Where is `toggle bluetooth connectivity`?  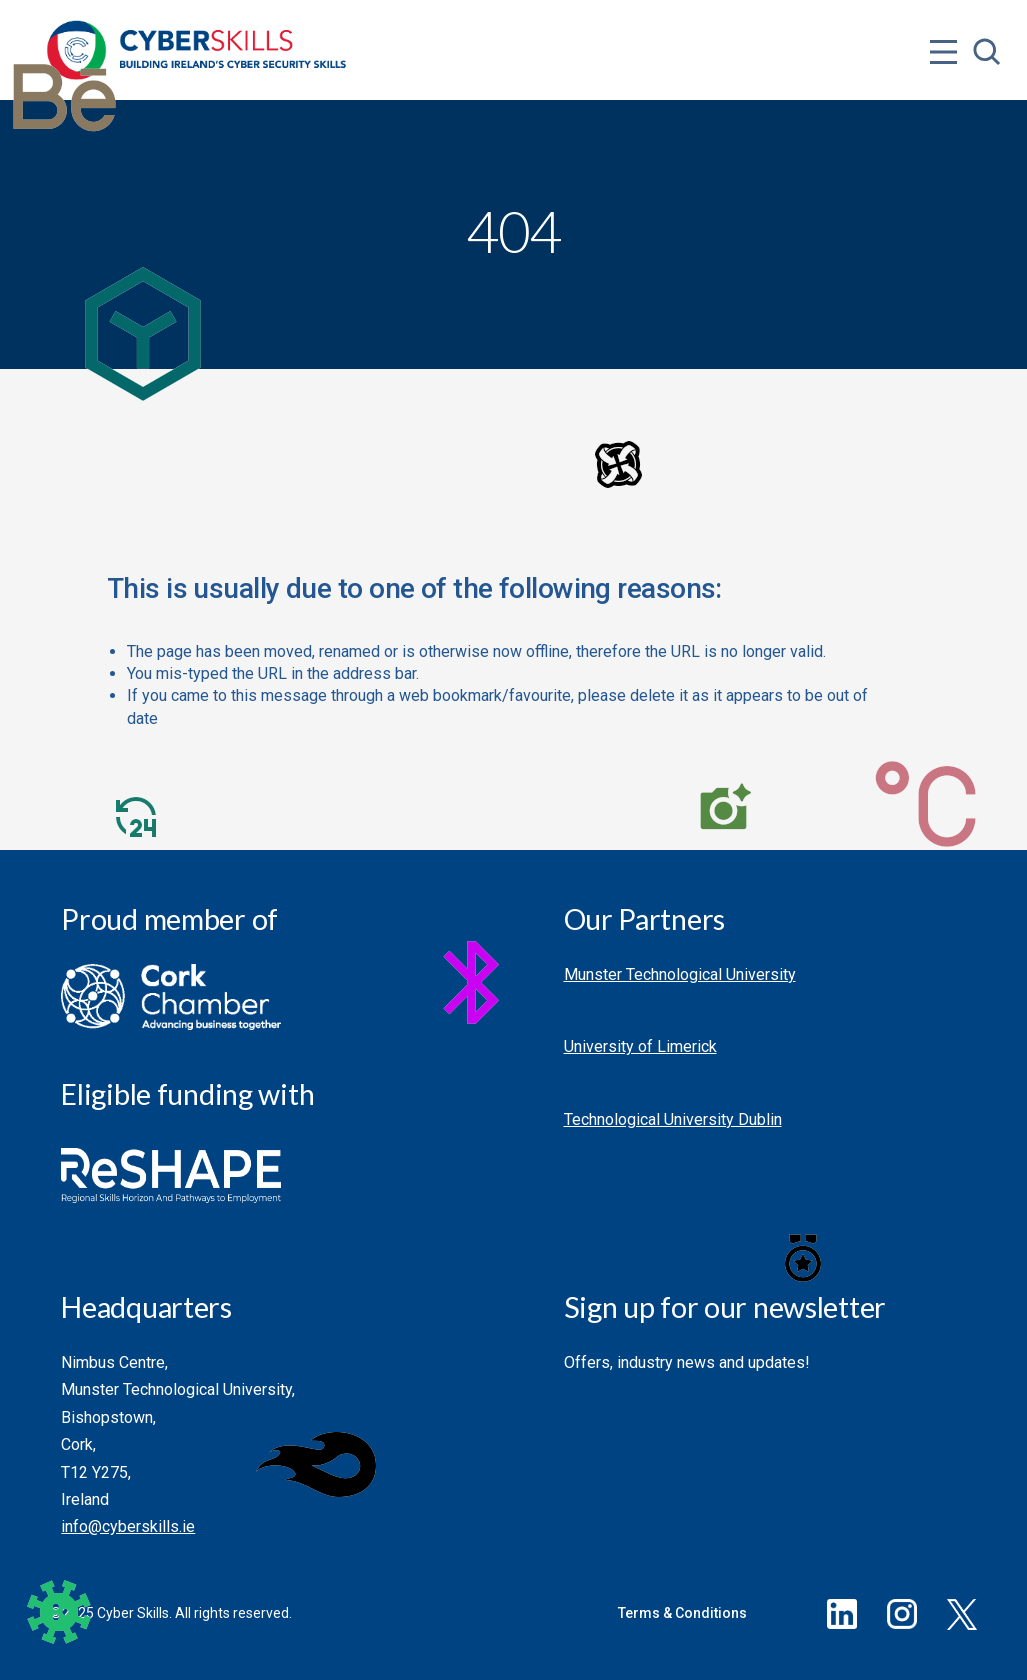 toggle bluetooth connectivity is located at coordinates (471, 982).